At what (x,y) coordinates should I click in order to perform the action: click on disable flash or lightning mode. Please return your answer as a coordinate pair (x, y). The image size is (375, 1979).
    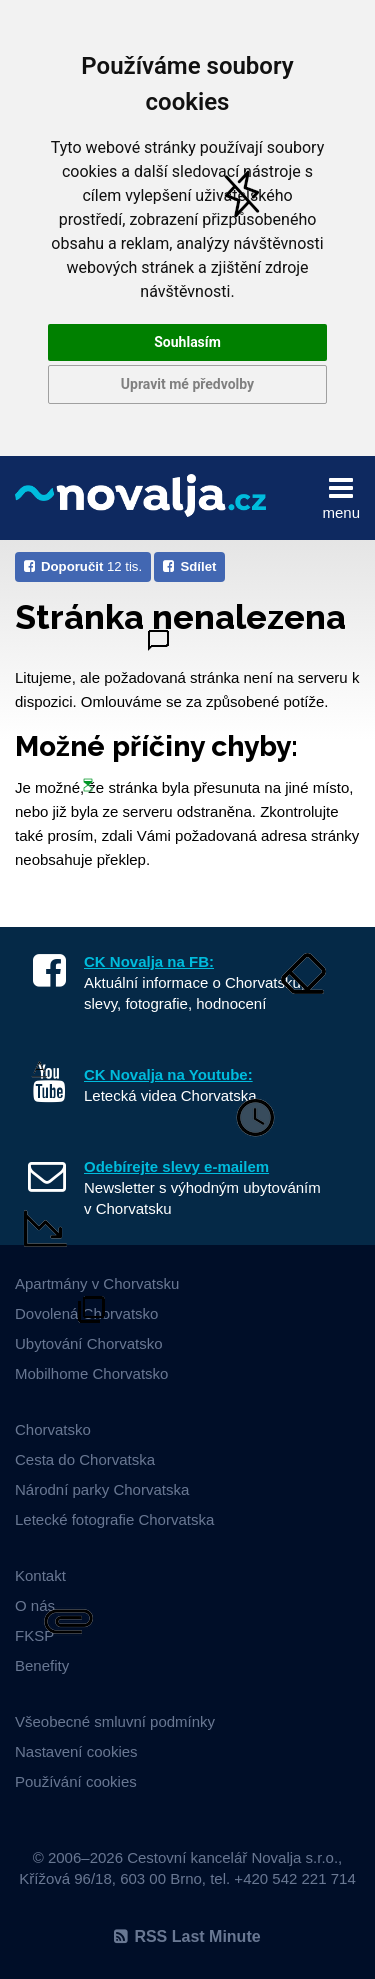
    Looking at the image, I should click on (242, 194).